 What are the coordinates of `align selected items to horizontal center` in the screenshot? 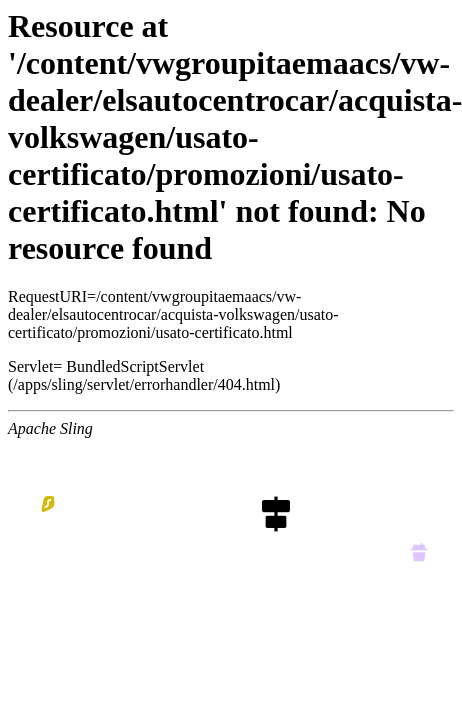 It's located at (276, 514).